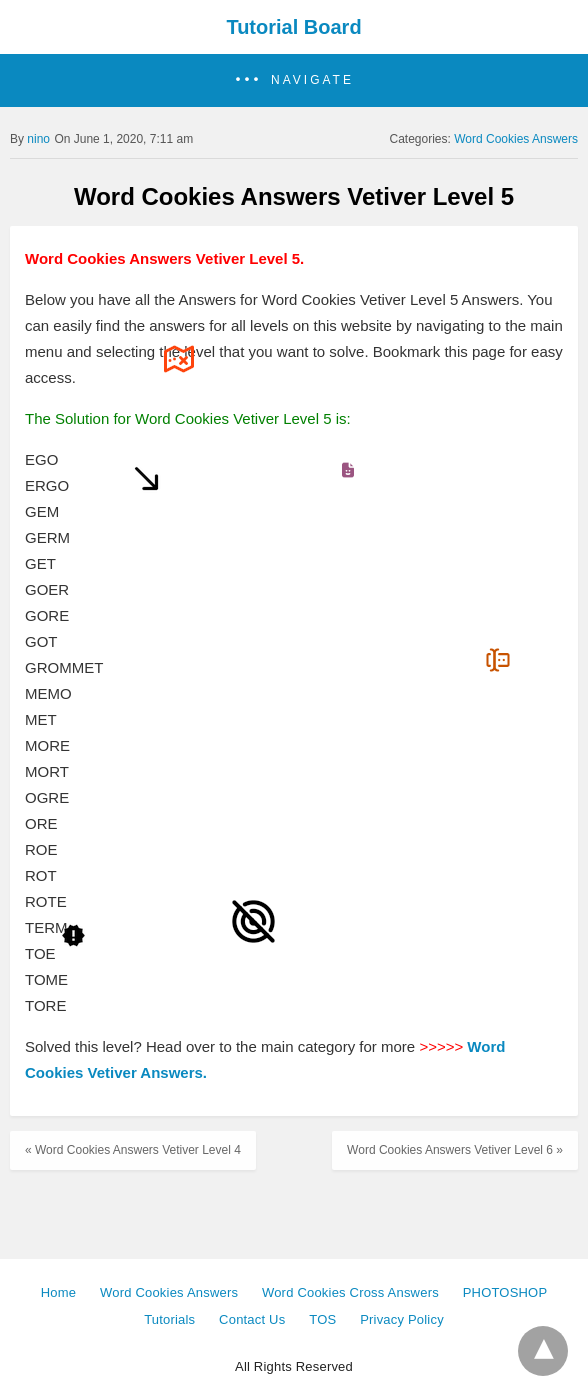 This screenshot has height=1396, width=588. Describe the element at coordinates (348, 470) in the screenshot. I see `view a friendly or positive document` at that location.